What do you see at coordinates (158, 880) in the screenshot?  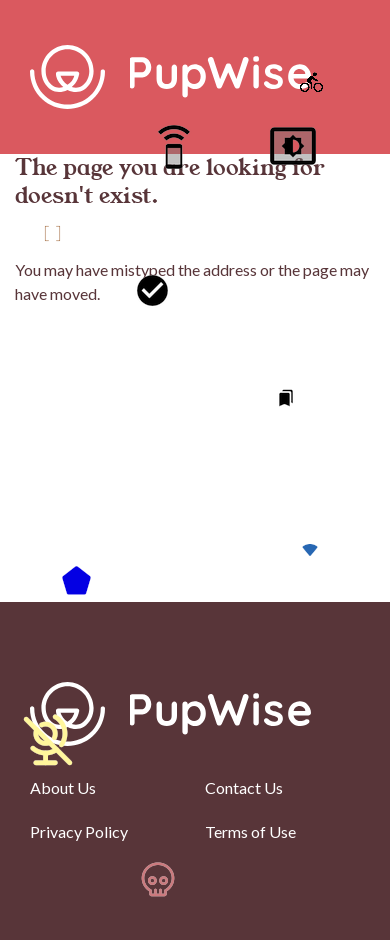 I see `indicates danger or fatal error` at bounding box center [158, 880].